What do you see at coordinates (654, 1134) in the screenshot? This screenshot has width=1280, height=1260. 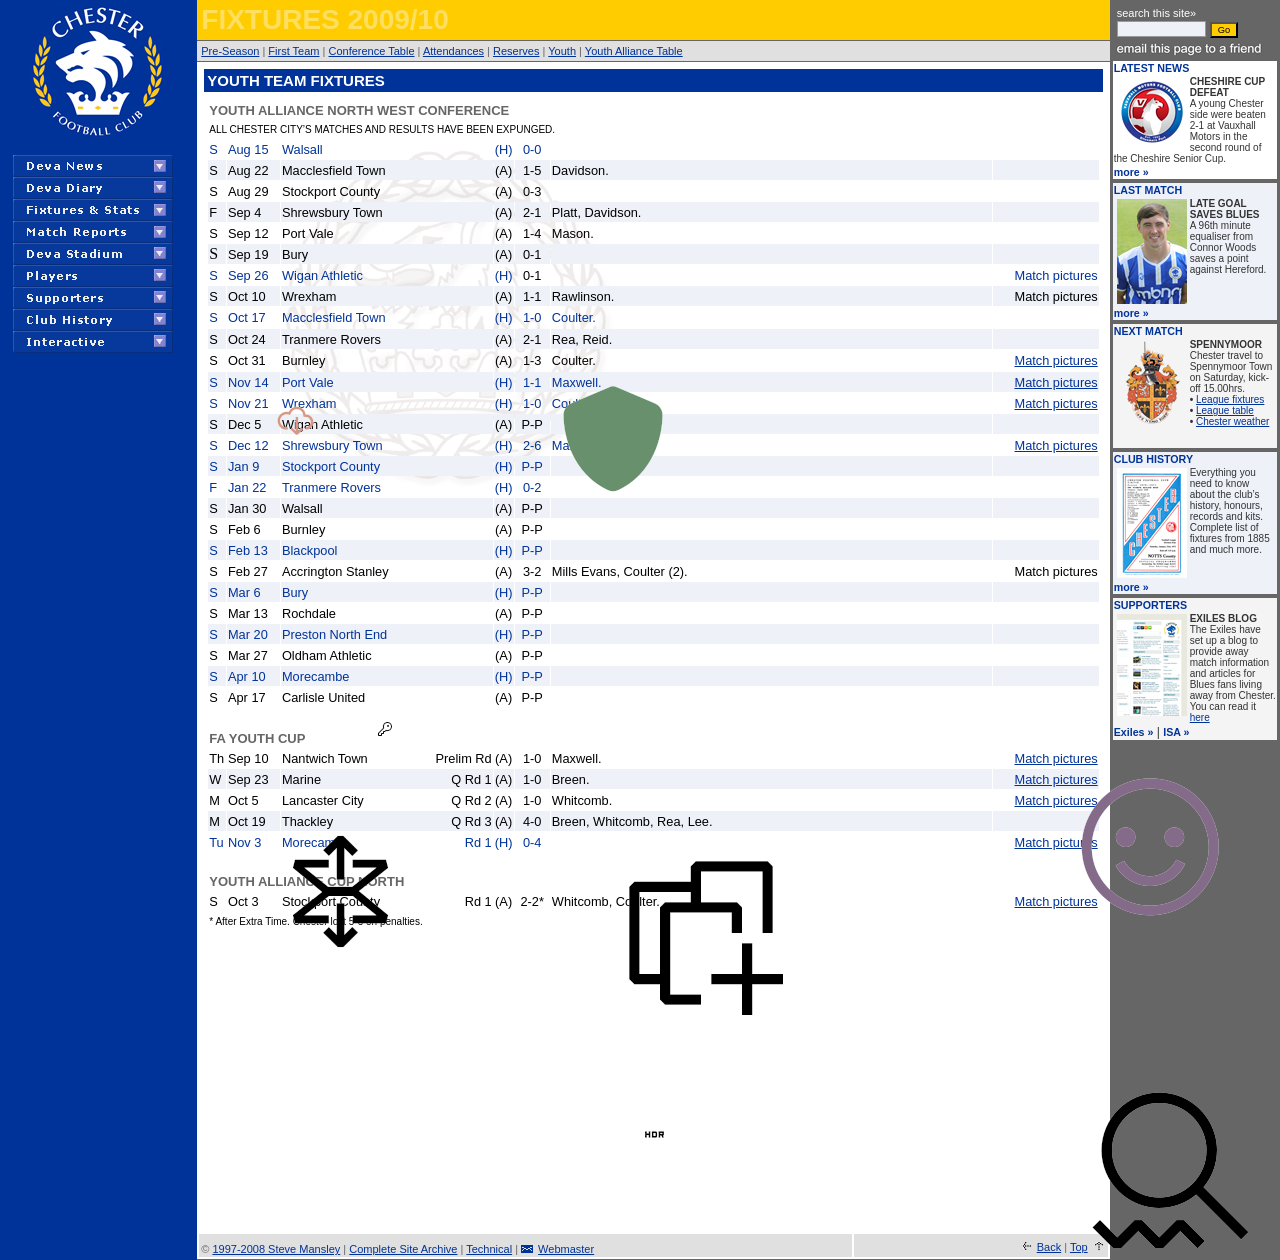 I see `enable HDR mode for photos` at bounding box center [654, 1134].